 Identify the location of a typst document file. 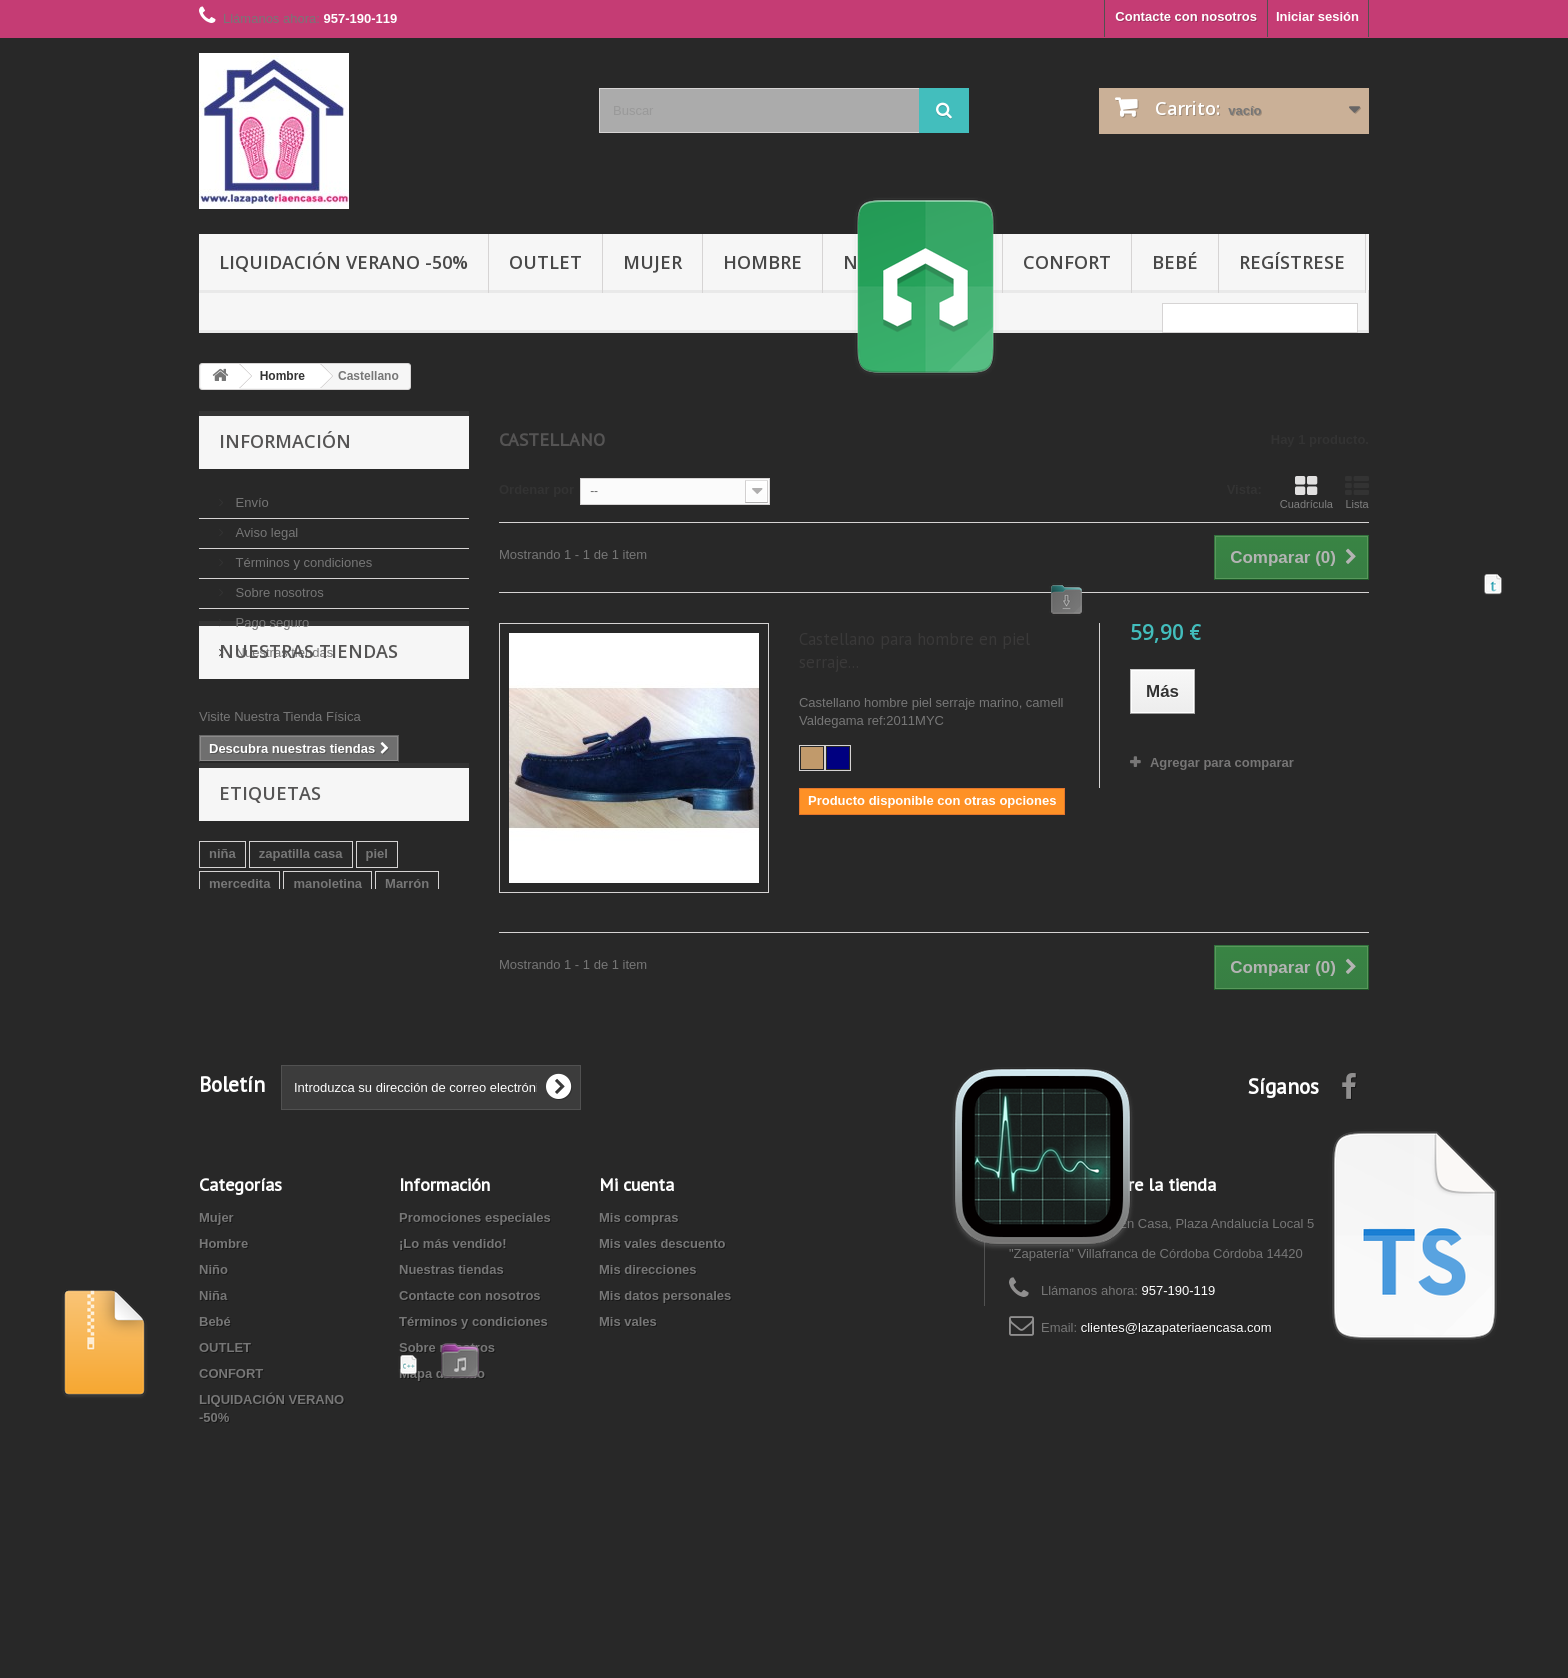
(1493, 584).